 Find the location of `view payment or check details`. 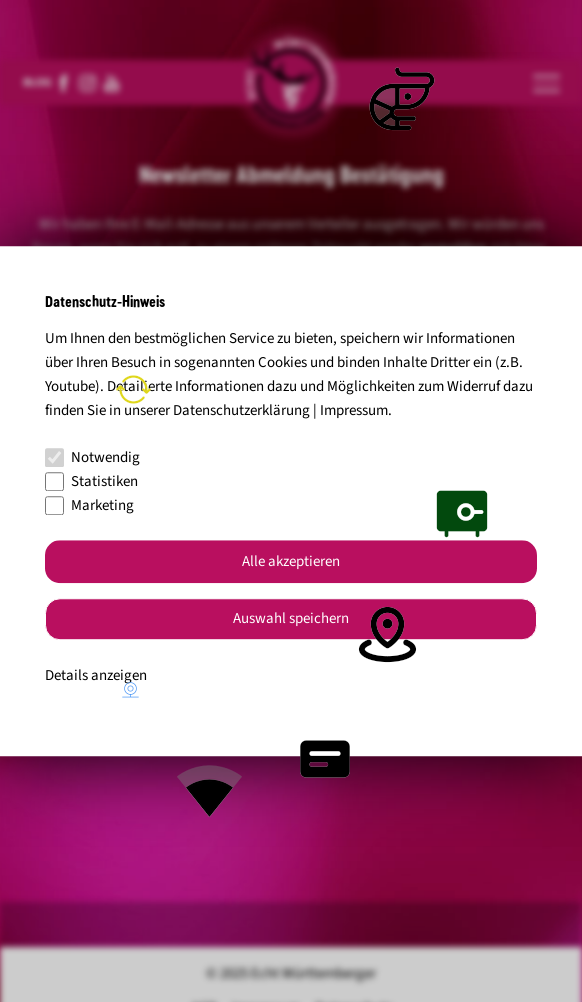

view payment or check details is located at coordinates (325, 759).